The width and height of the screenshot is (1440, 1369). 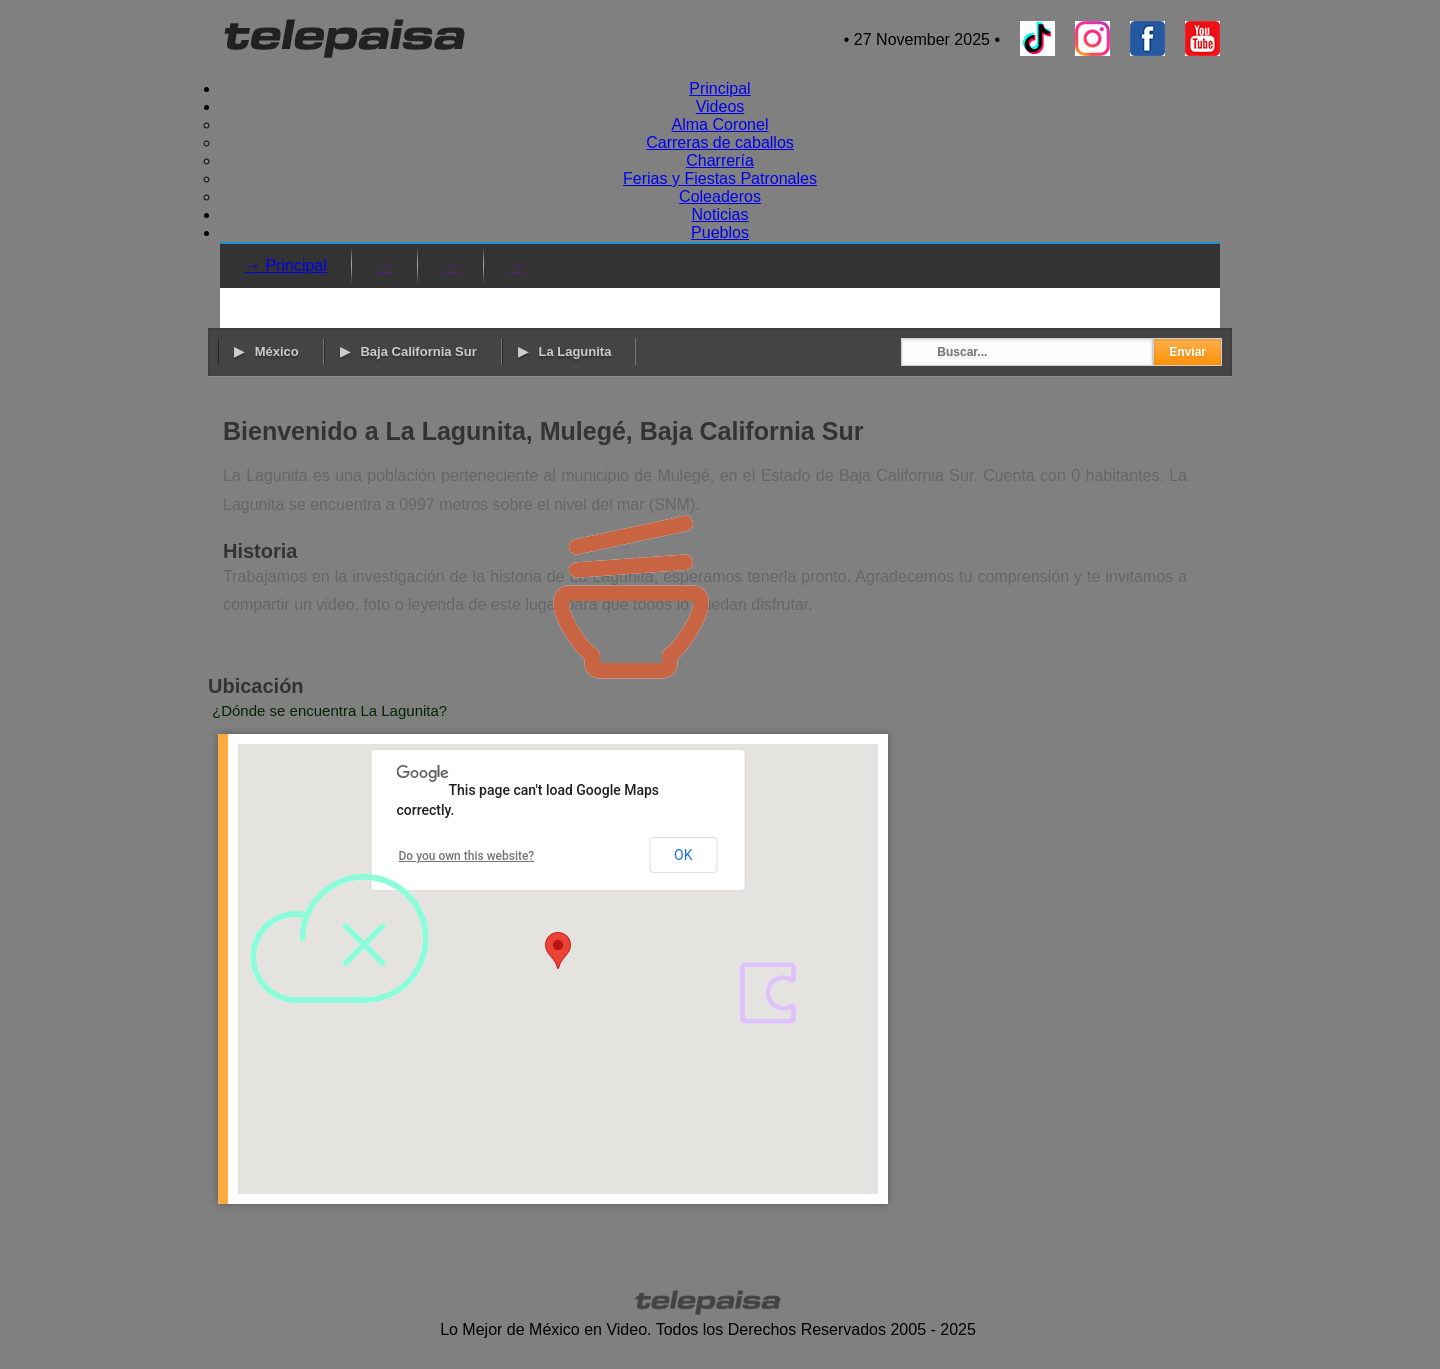 What do you see at coordinates (631, 601) in the screenshot?
I see `browse asian cuisine restaurants` at bounding box center [631, 601].